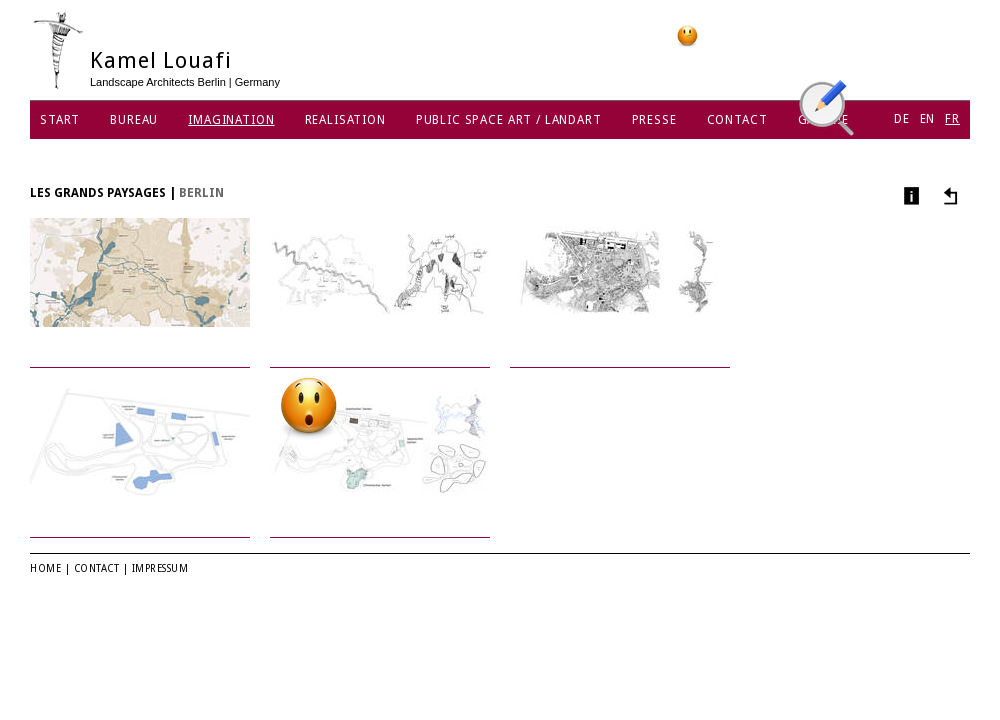  I want to click on indicates a surprising or unexpected event, so click(309, 408).